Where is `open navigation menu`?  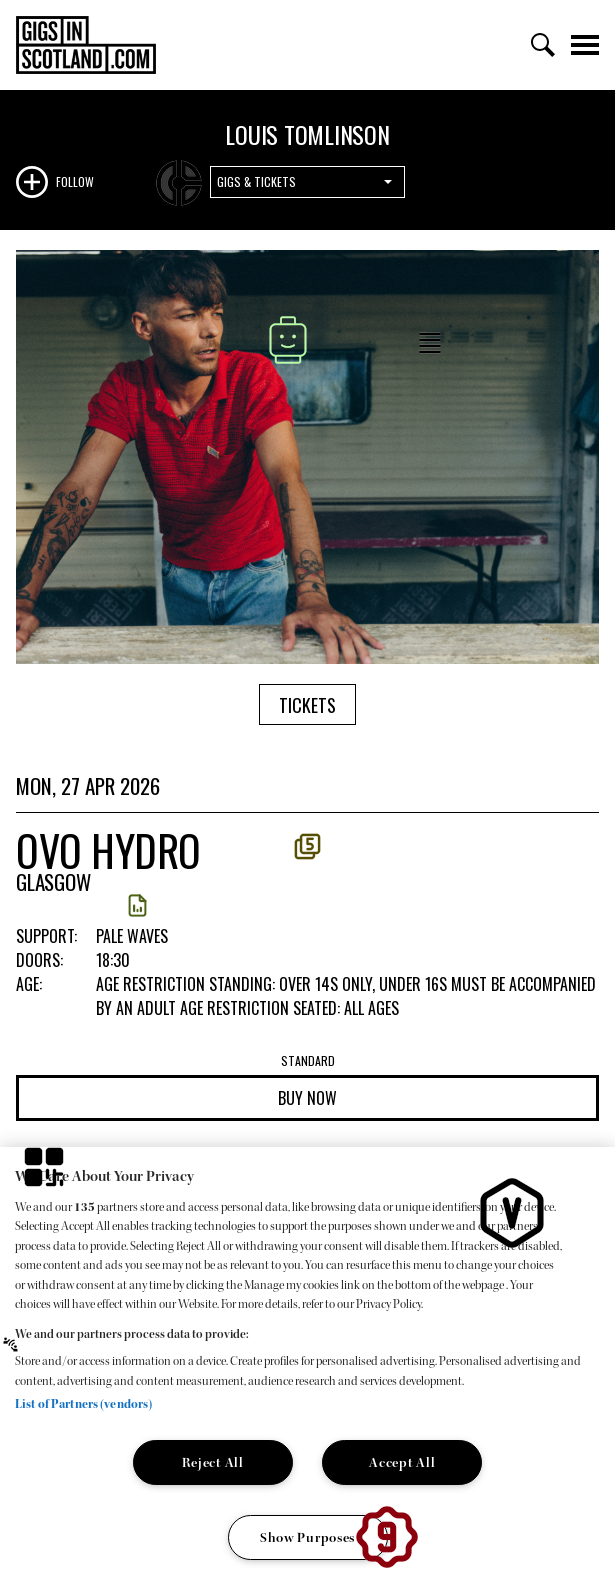 open navigation menu is located at coordinates (430, 343).